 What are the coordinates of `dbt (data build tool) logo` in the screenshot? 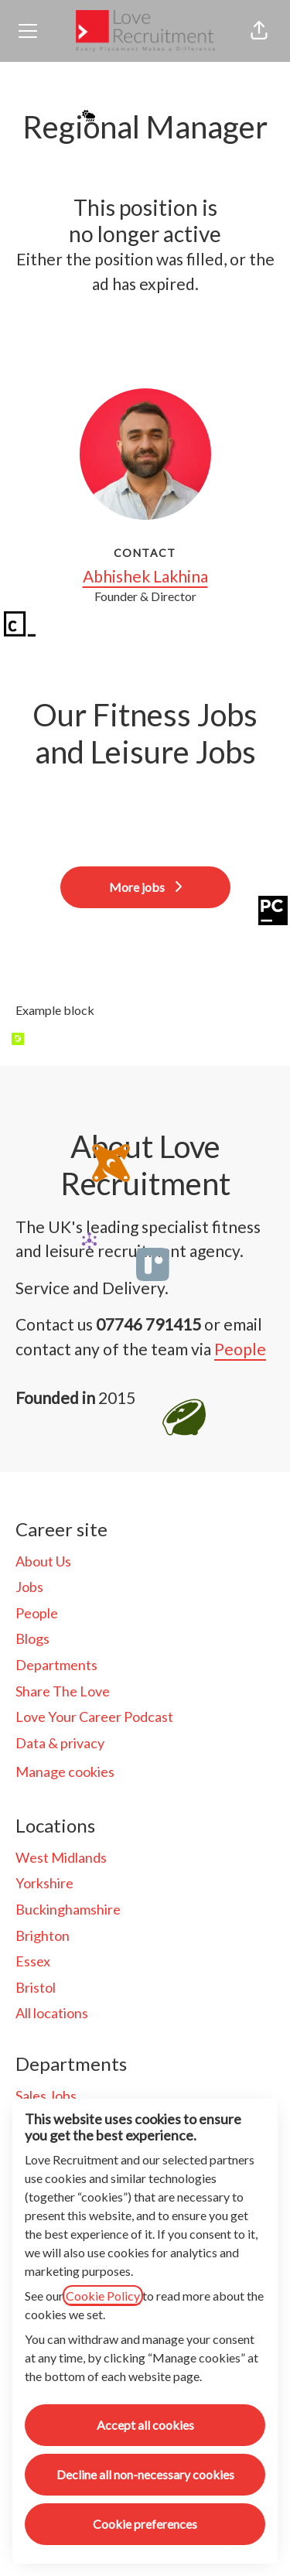 It's located at (111, 1163).